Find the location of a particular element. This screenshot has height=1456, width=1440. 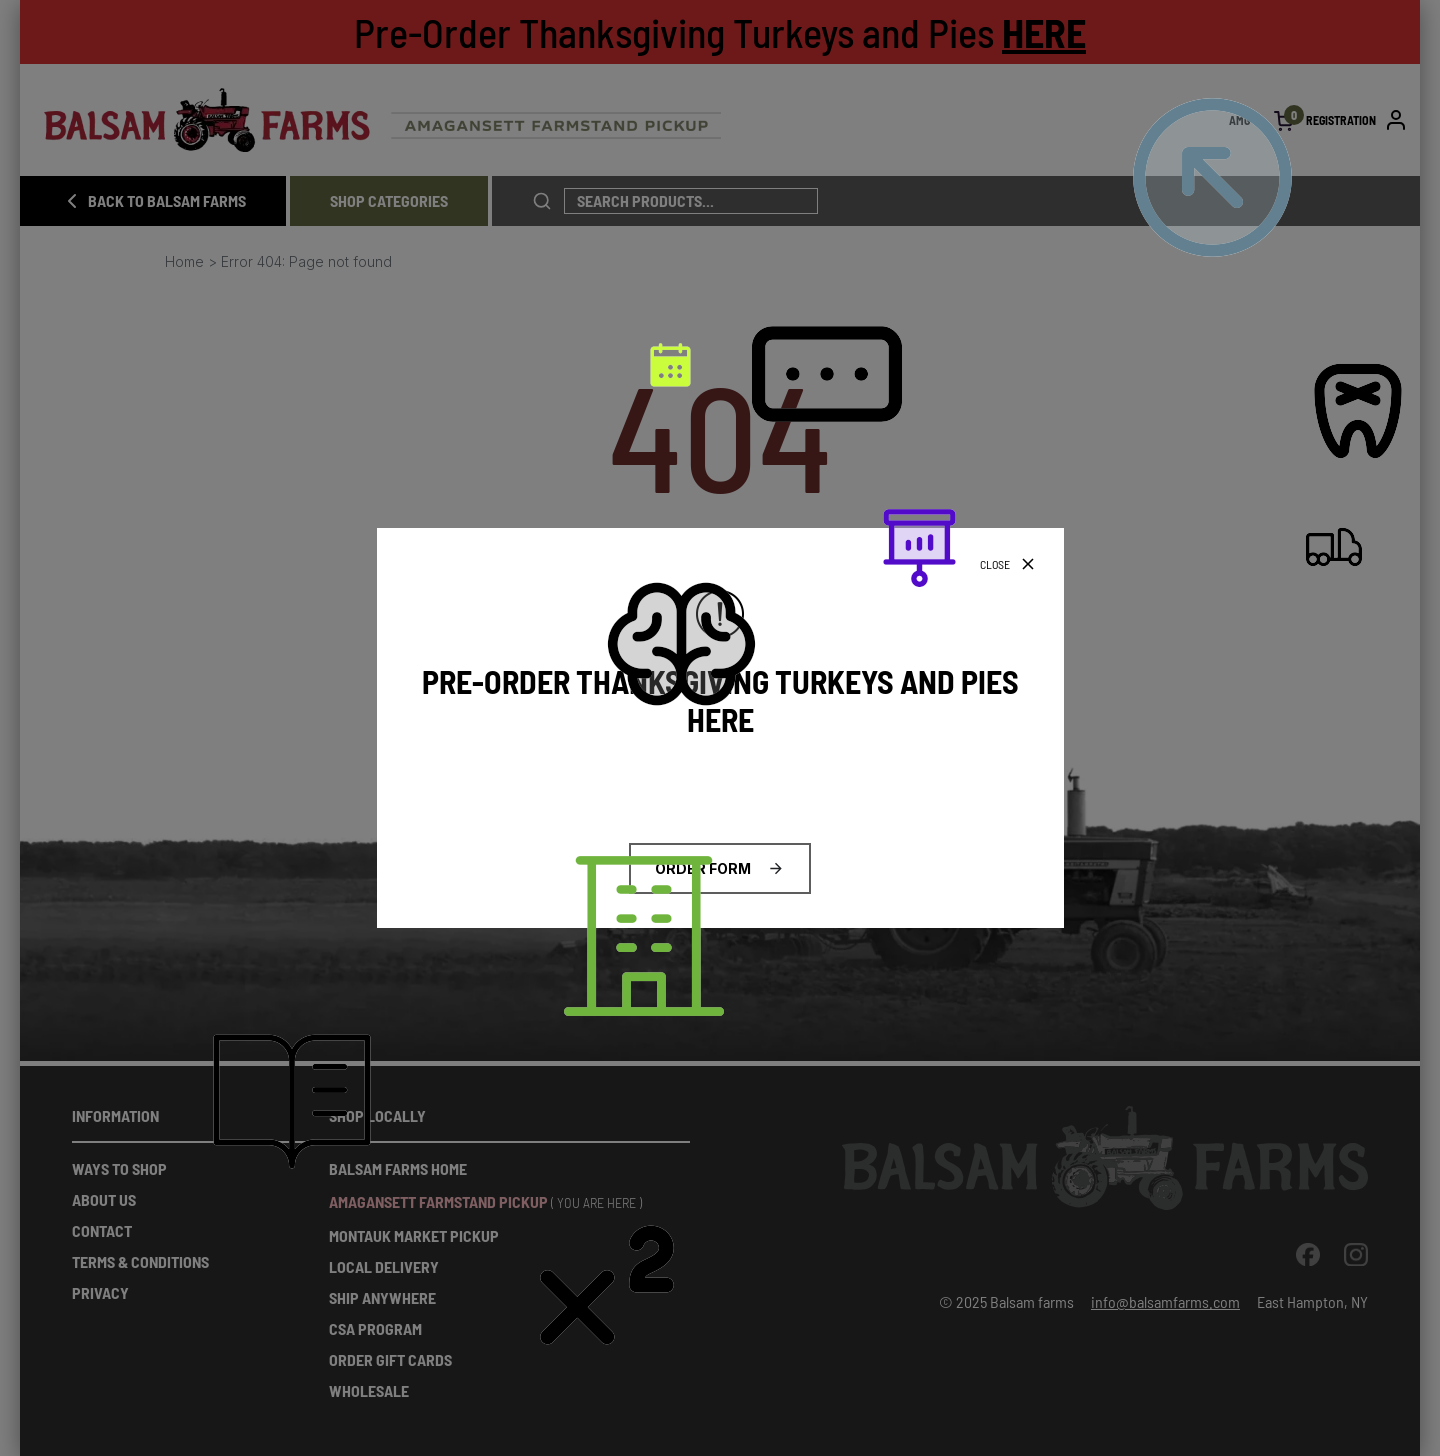

view company or business profile is located at coordinates (644, 936).